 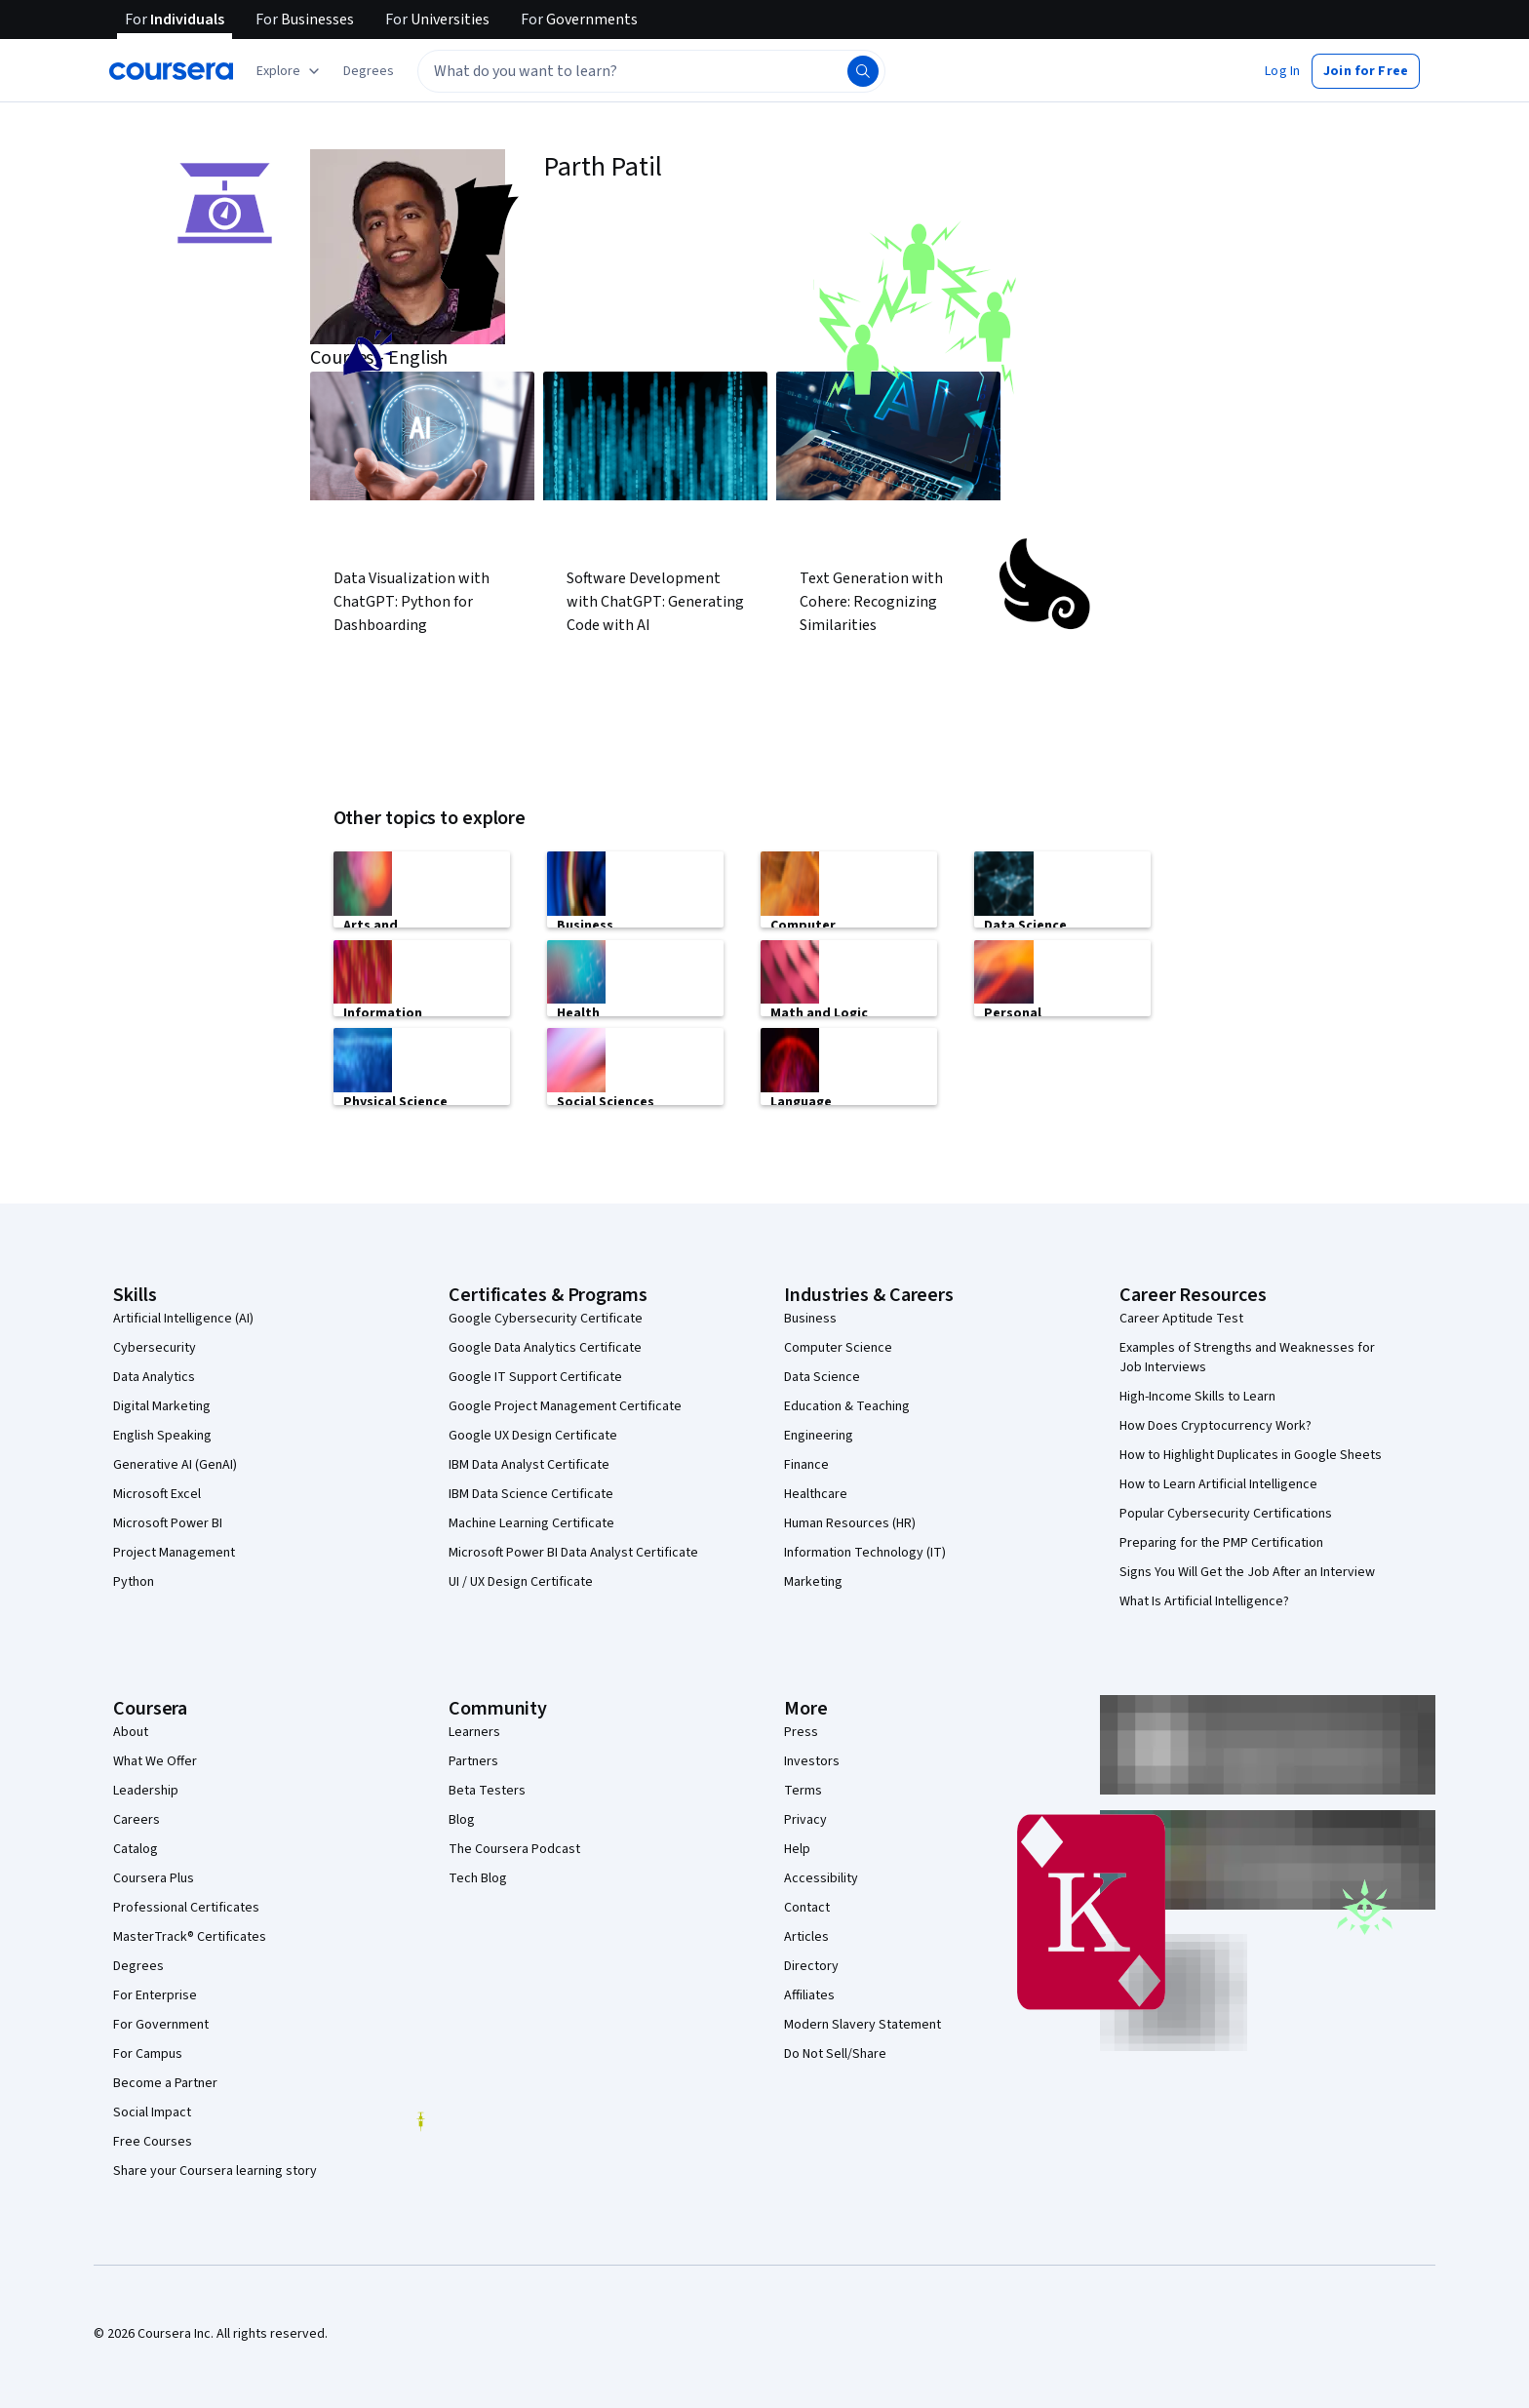 I want to click on access health or medical settings, so click(x=420, y=2121).